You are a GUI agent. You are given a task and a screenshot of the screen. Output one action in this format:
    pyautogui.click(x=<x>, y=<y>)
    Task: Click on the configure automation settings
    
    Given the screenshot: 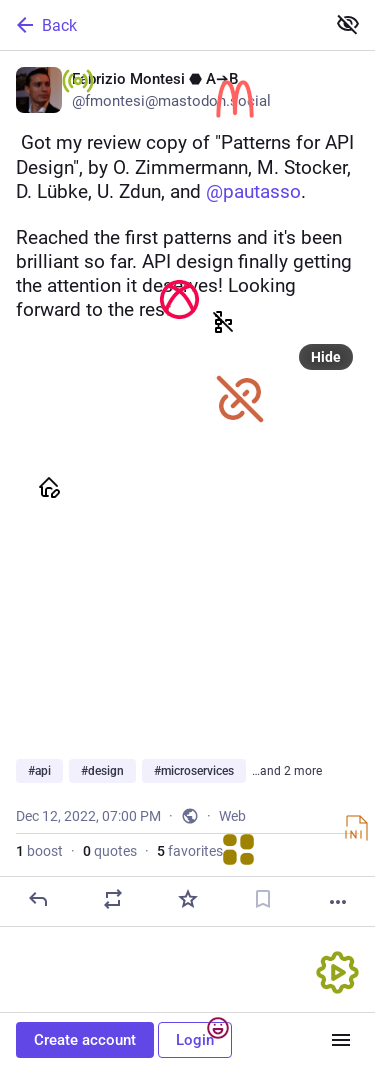 What is the action you would take?
    pyautogui.click(x=337, y=972)
    